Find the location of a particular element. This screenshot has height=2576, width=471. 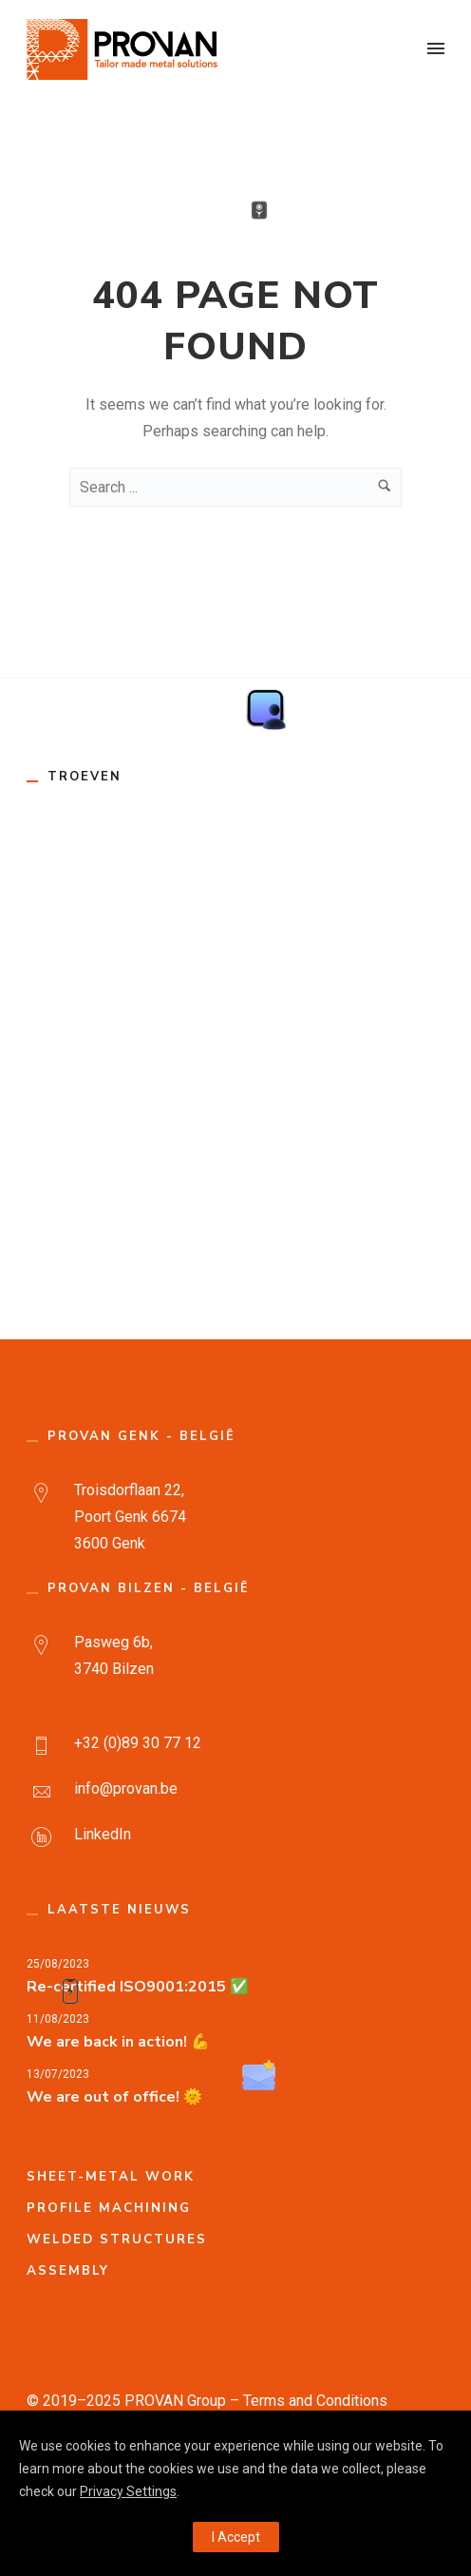

mark email as unread is located at coordinates (258, 2077).